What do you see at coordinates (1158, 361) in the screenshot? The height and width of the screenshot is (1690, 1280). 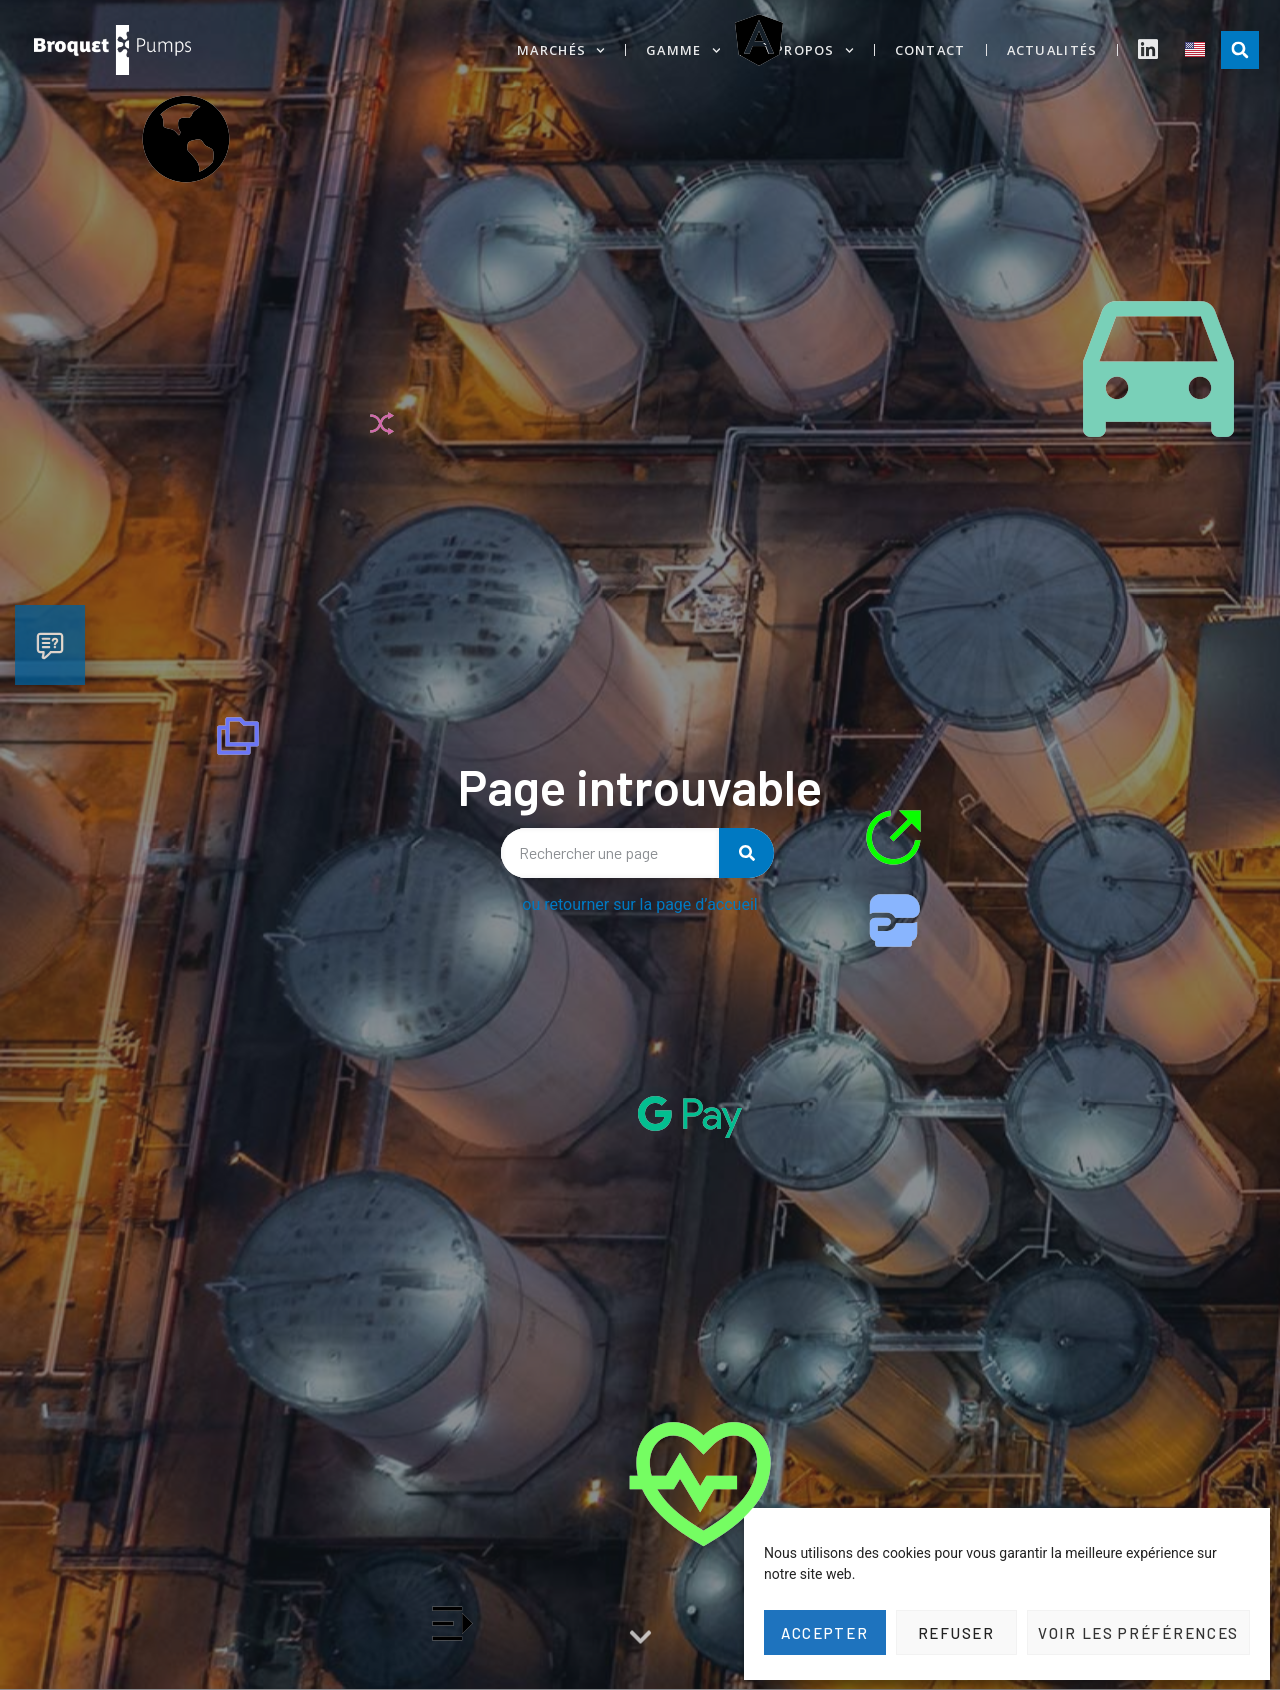 I see `access vehicle or driving settings` at bounding box center [1158, 361].